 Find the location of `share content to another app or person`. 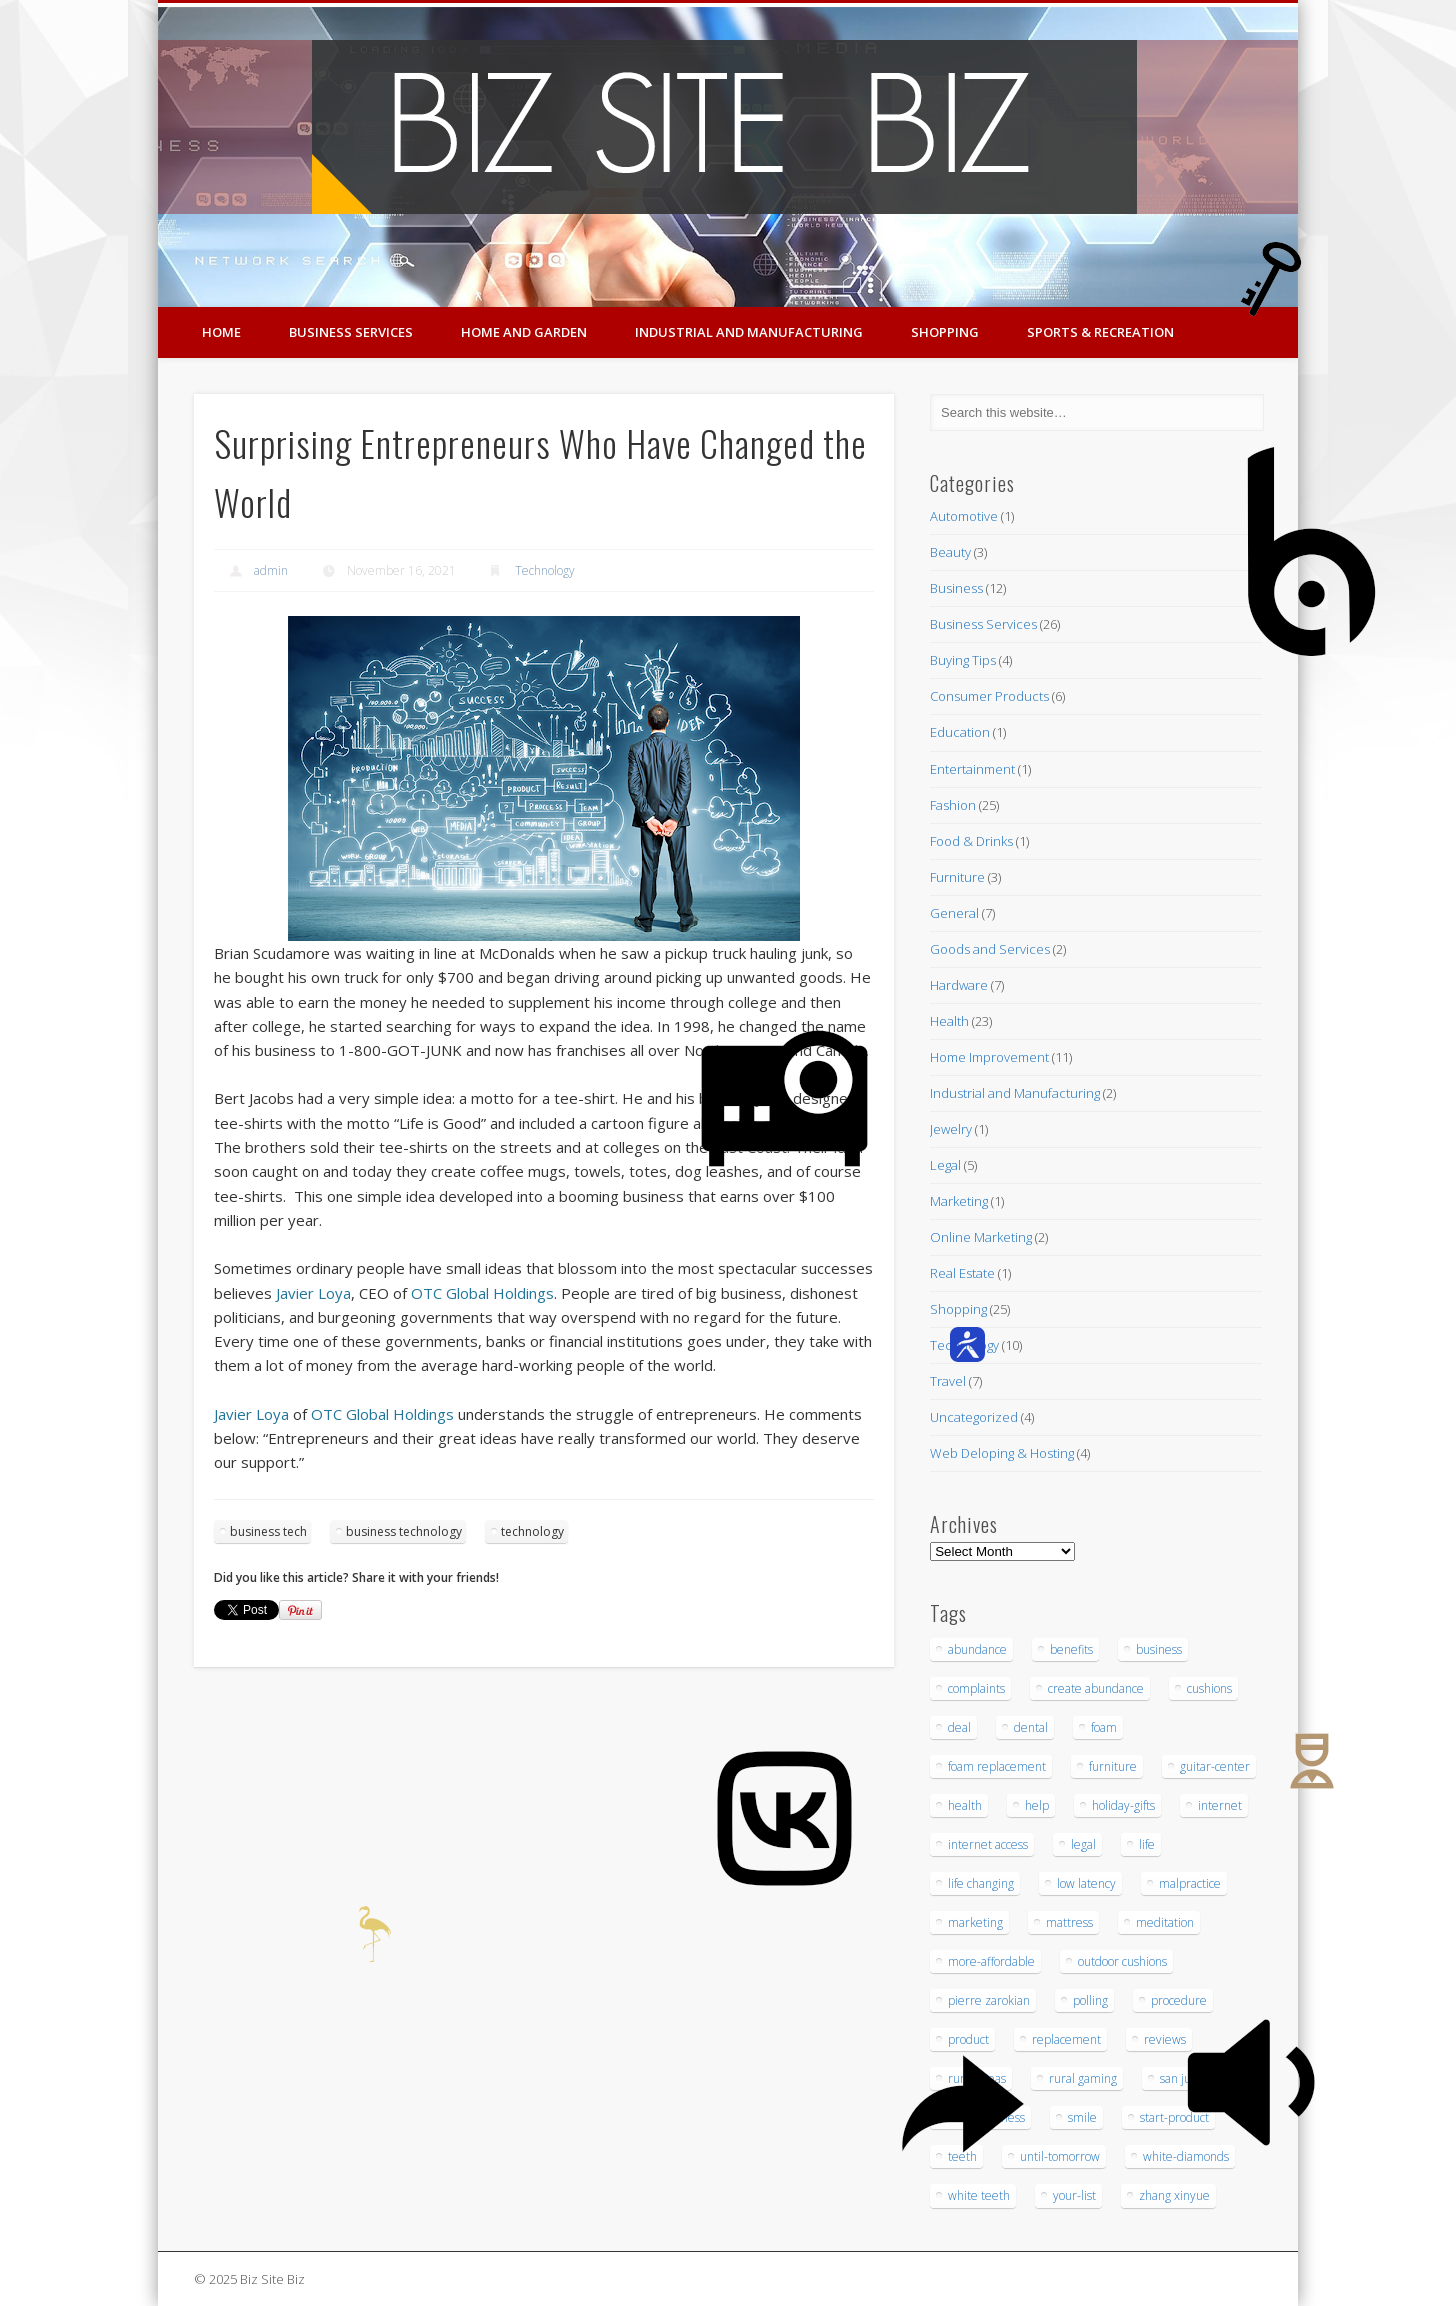

share content to another app or person is located at coordinates (957, 2110).